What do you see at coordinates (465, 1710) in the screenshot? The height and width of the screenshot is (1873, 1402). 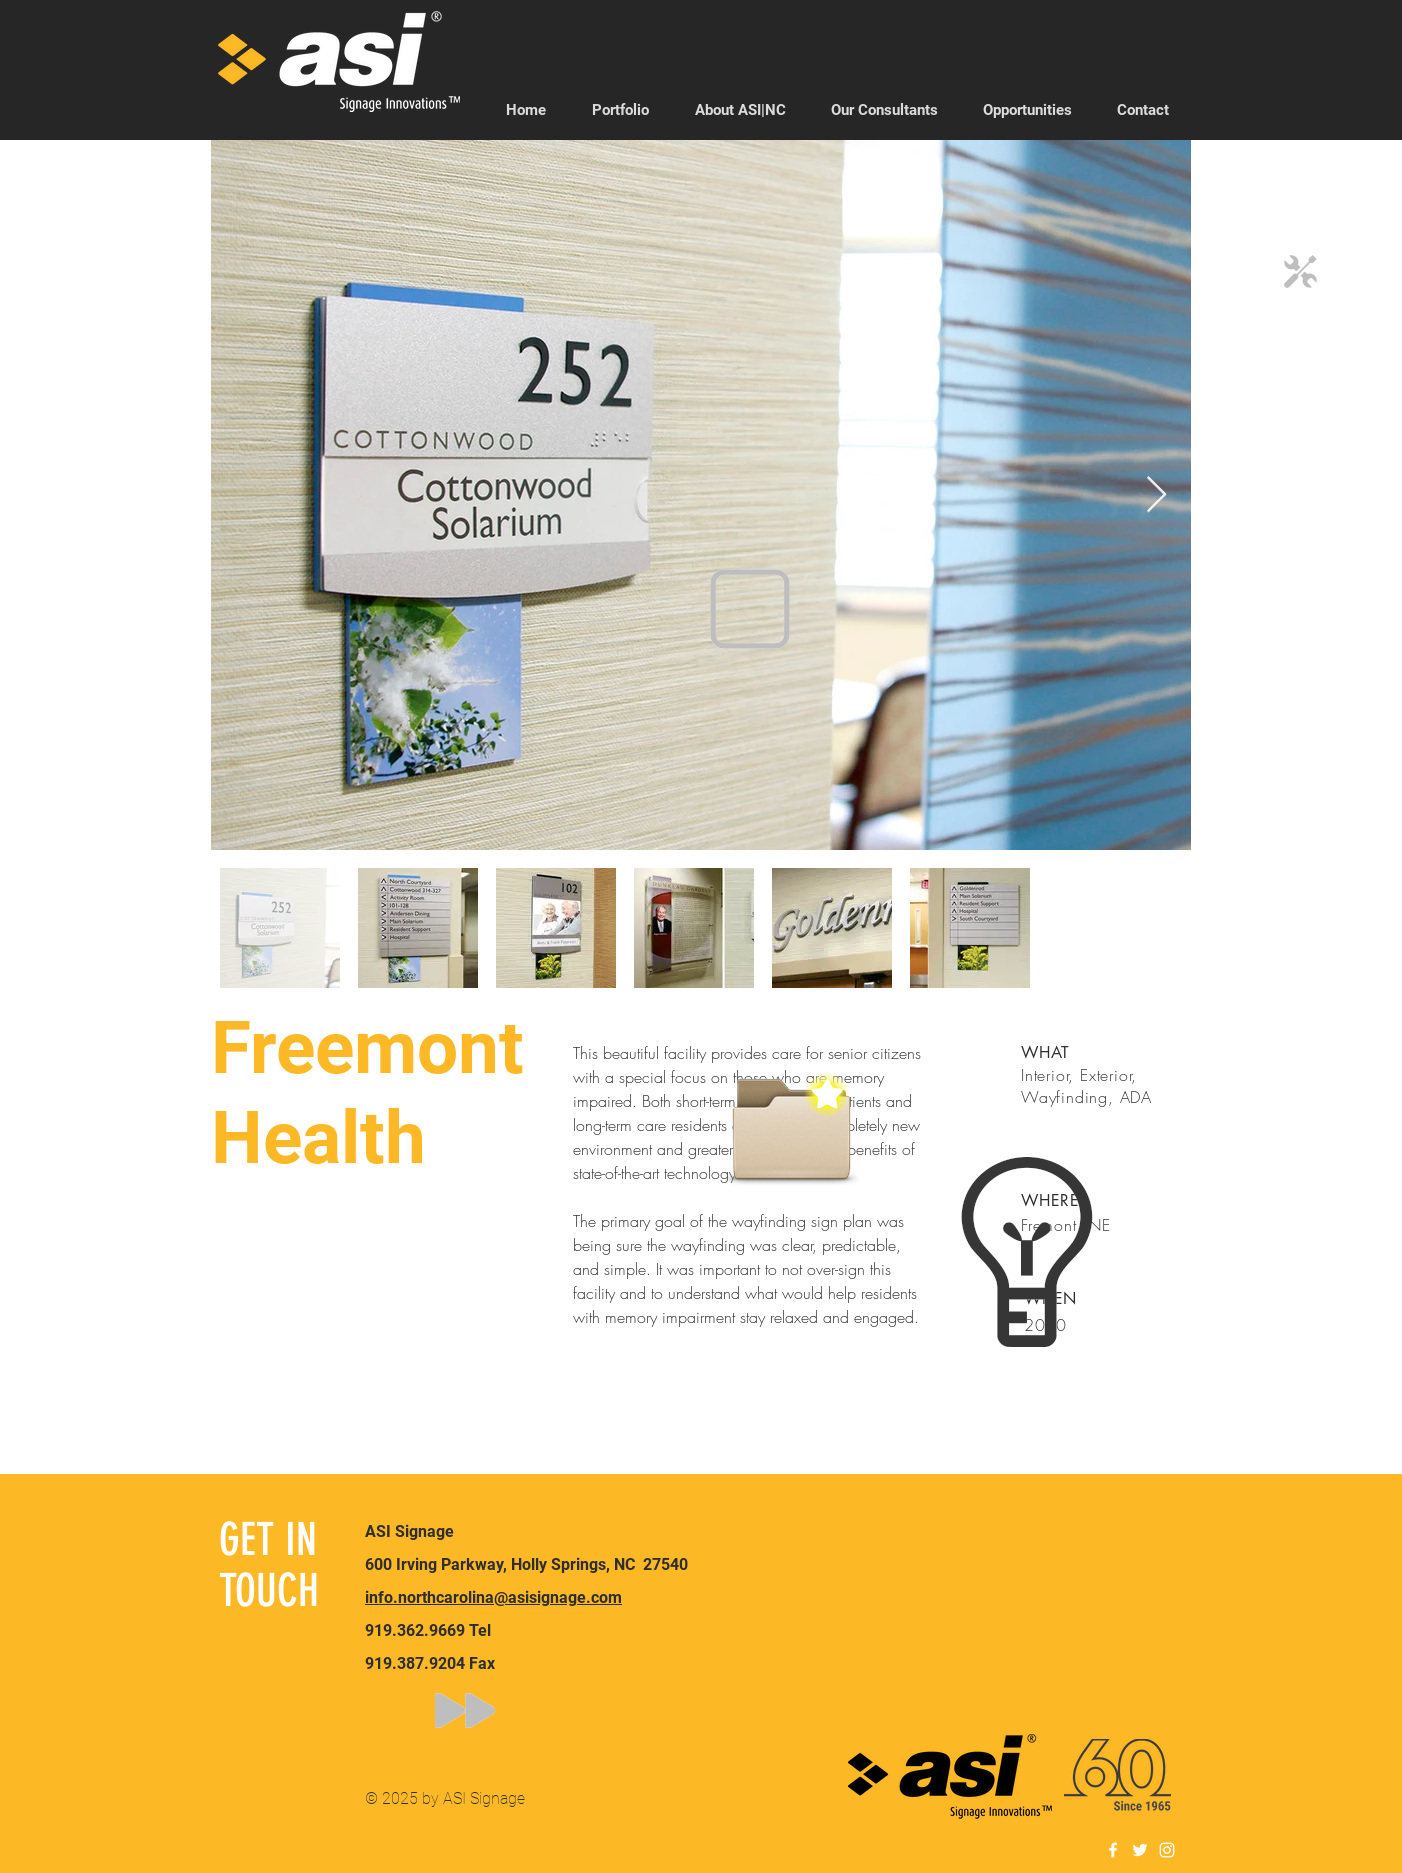 I see `skip forward in media playback` at bounding box center [465, 1710].